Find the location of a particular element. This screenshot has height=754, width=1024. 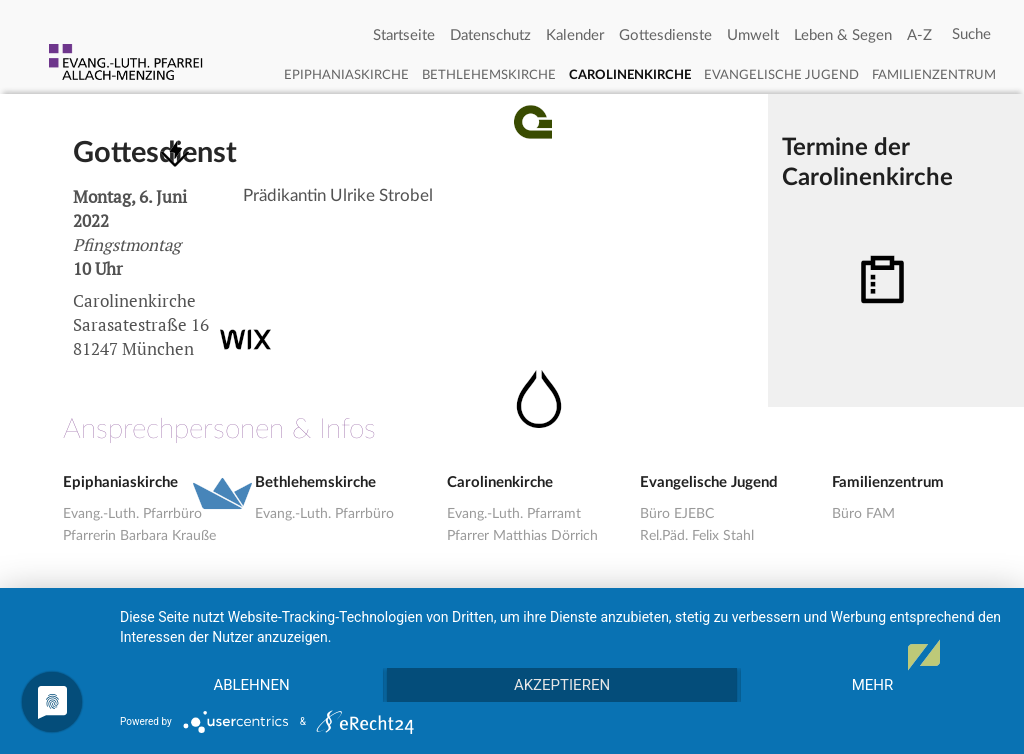

access survey or feedback form is located at coordinates (882, 279).